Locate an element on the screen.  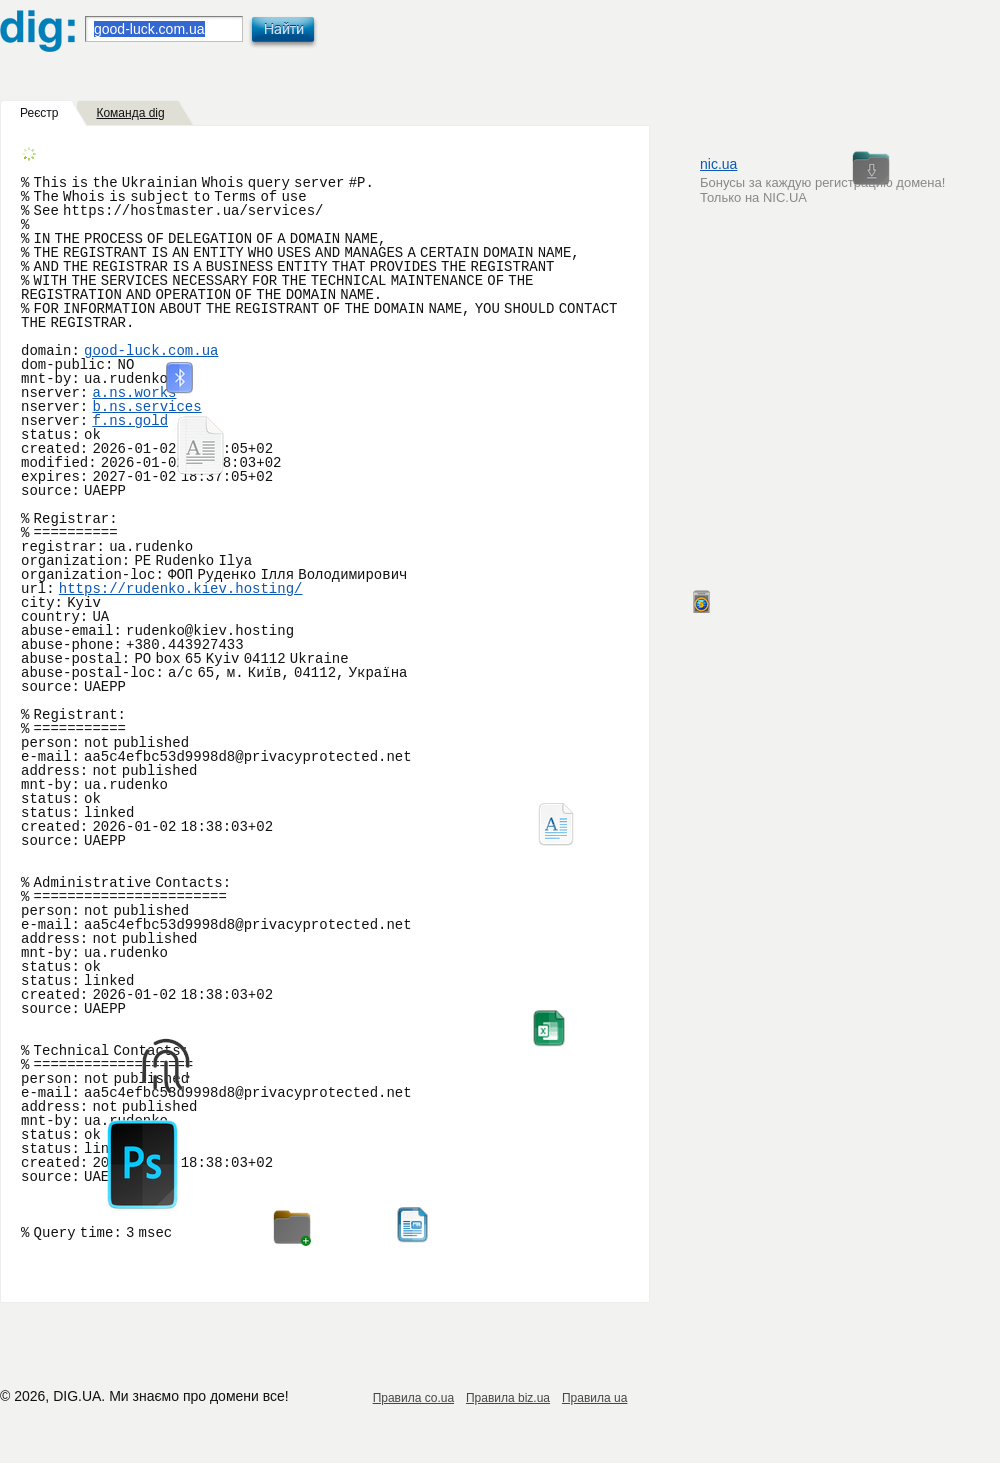
open a rich text format document is located at coordinates (200, 445).